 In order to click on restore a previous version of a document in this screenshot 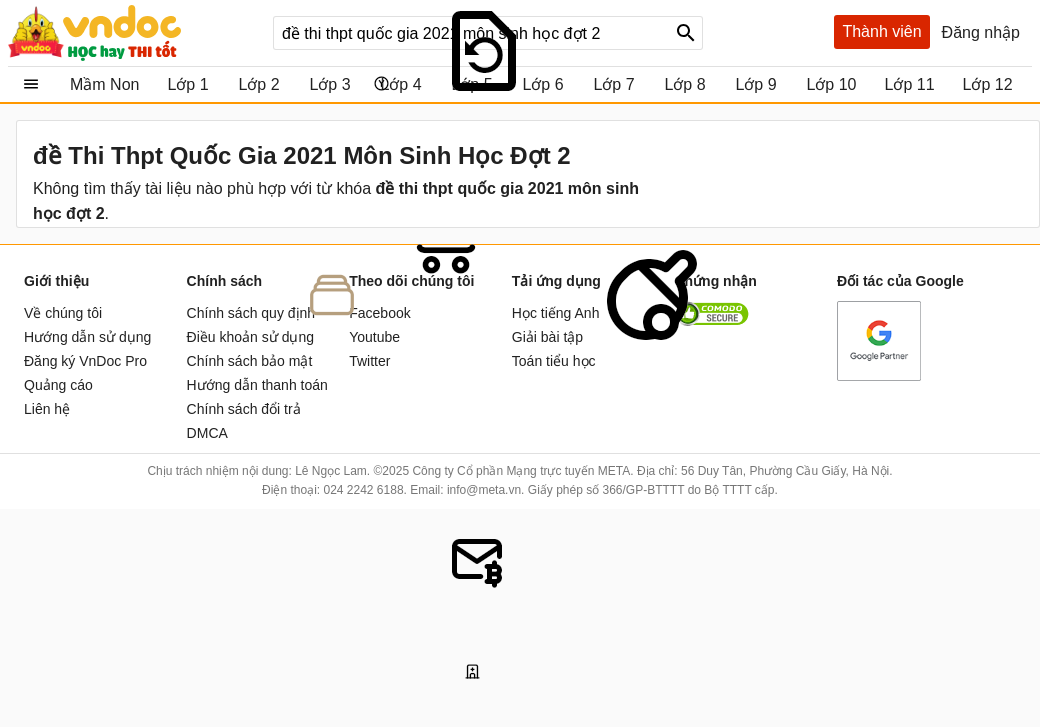, I will do `click(484, 51)`.